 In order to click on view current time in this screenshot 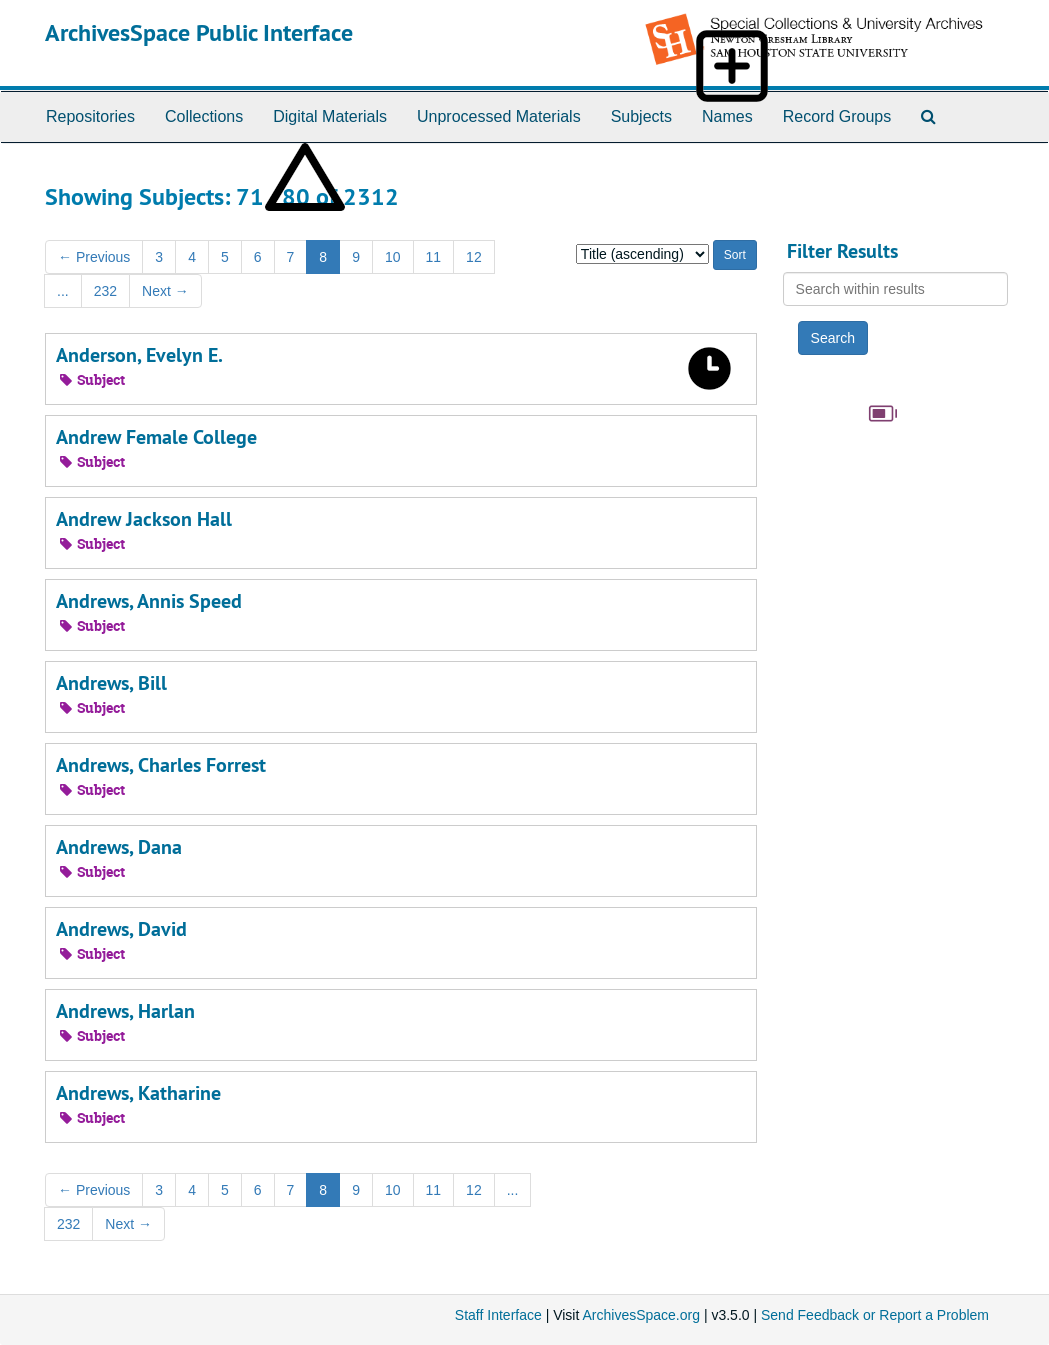, I will do `click(709, 368)`.